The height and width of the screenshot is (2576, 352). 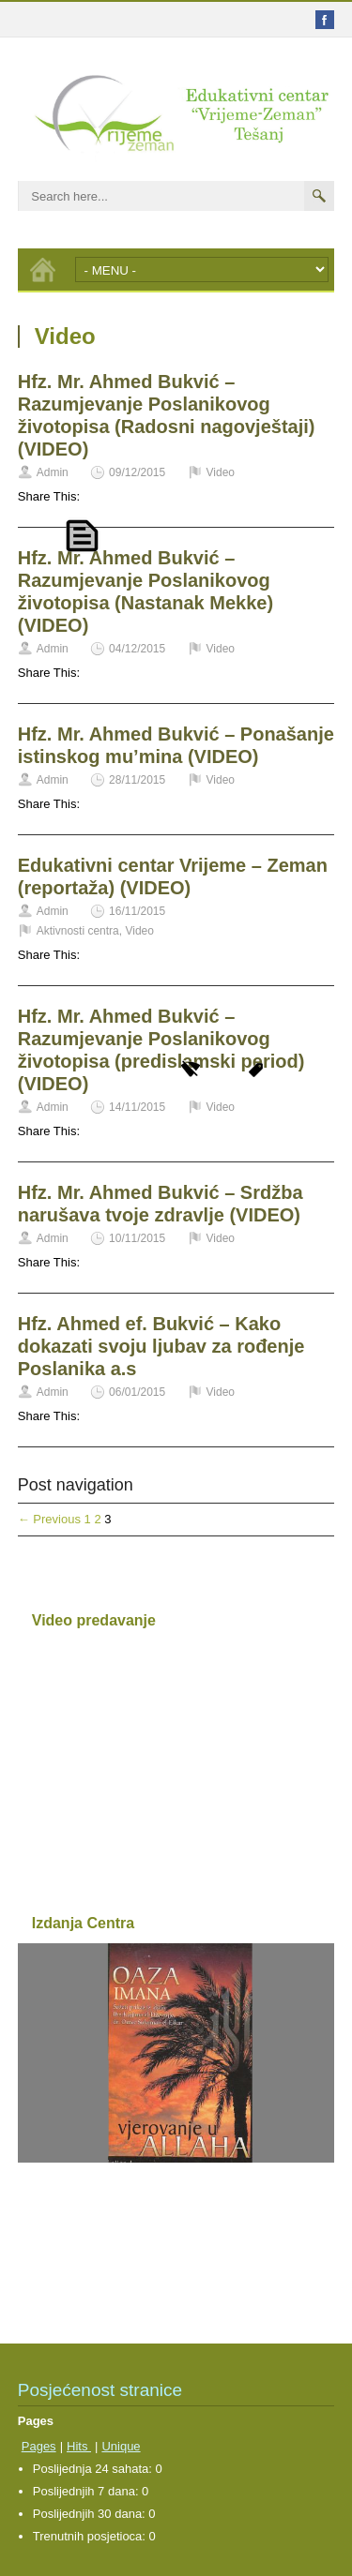 What do you see at coordinates (255, 1070) in the screenshot?
I see `view or apply a discount code` at bounding box center [255, 1070].